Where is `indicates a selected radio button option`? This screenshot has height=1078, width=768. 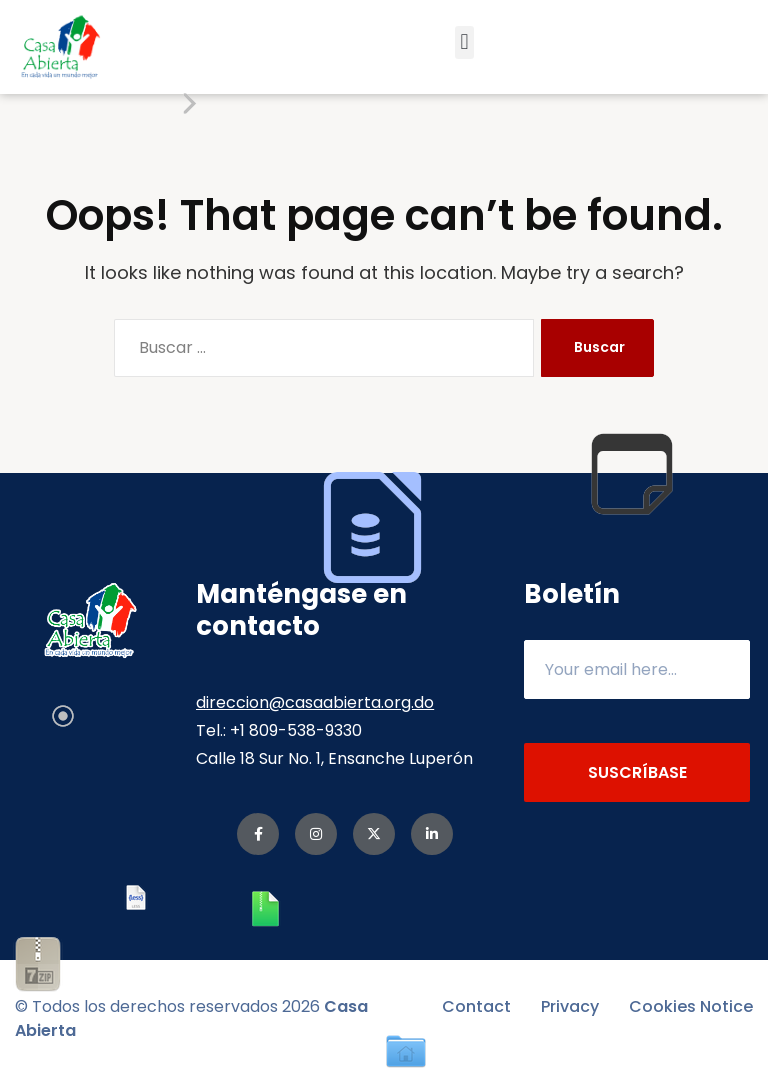
indicates a selected radio button option is located at coordinates (63, 716).